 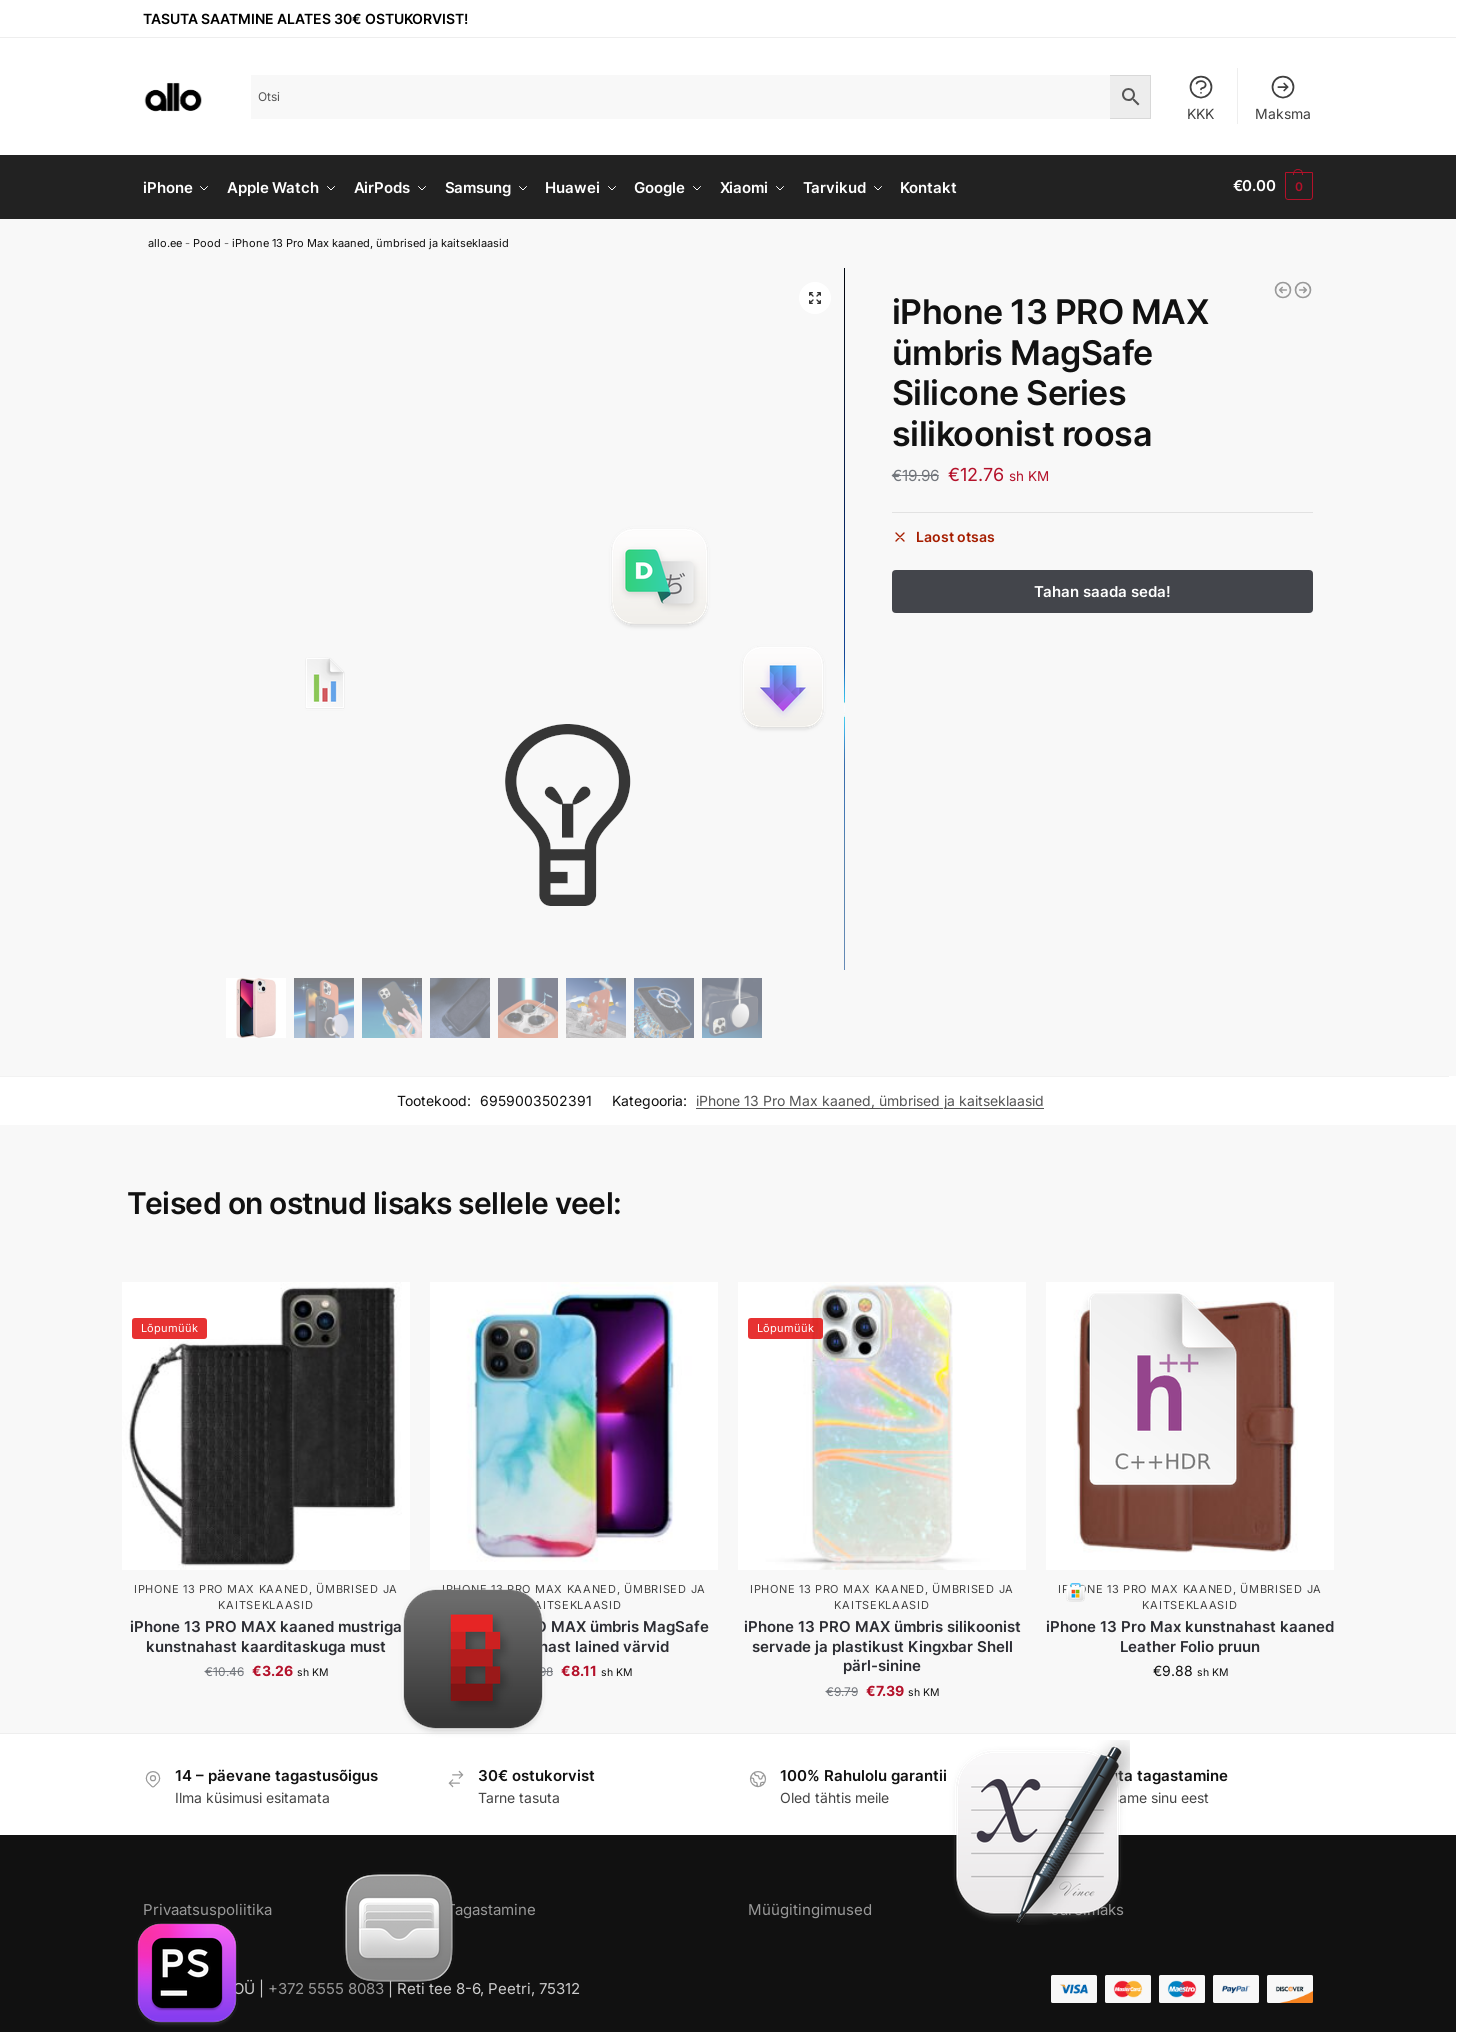 What do you see at coordinates (187, 1973) in the screenshot?
I see `open phpstorm ide` at bounding box center [187, 1973].